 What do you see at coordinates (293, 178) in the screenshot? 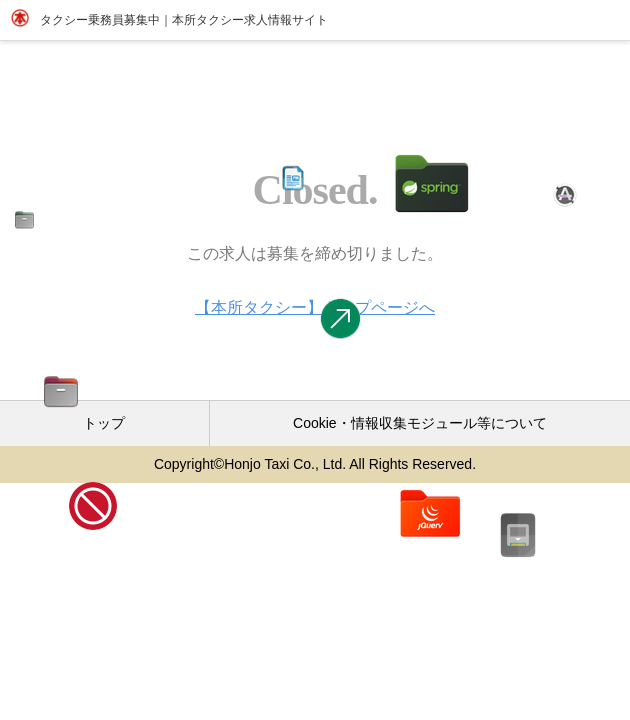
I see `libreoffice writer text template file` at bounding box center [293, 178].